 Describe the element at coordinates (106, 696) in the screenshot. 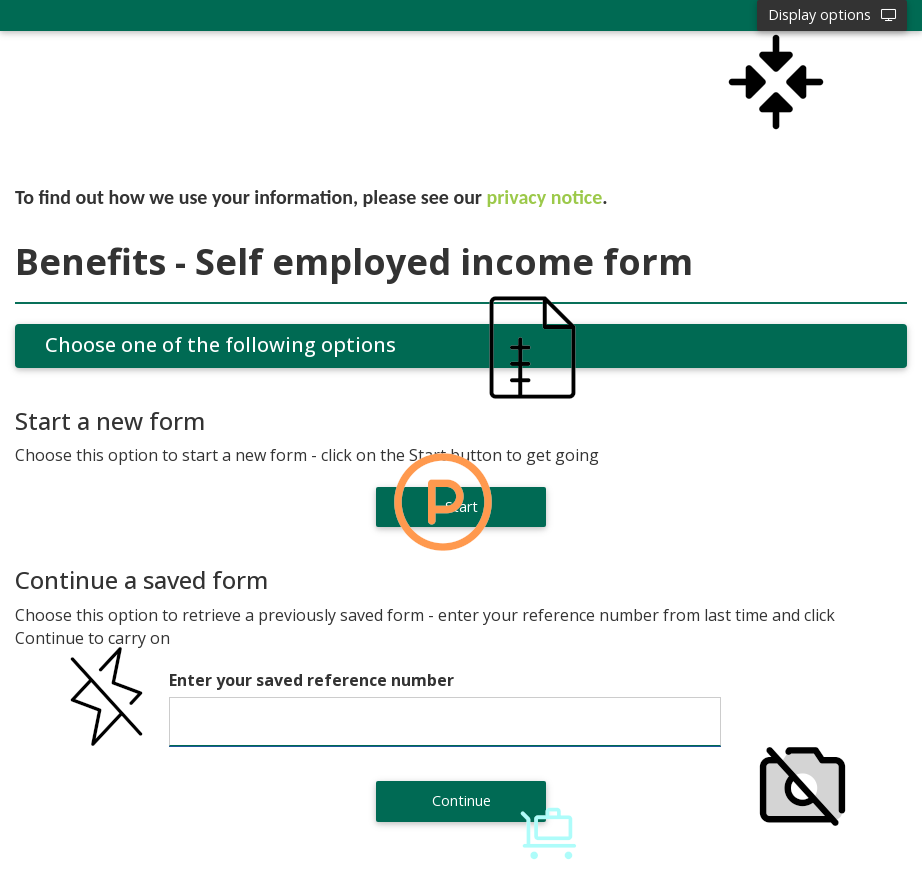

I see `disable flash or lightning mode` at that location.